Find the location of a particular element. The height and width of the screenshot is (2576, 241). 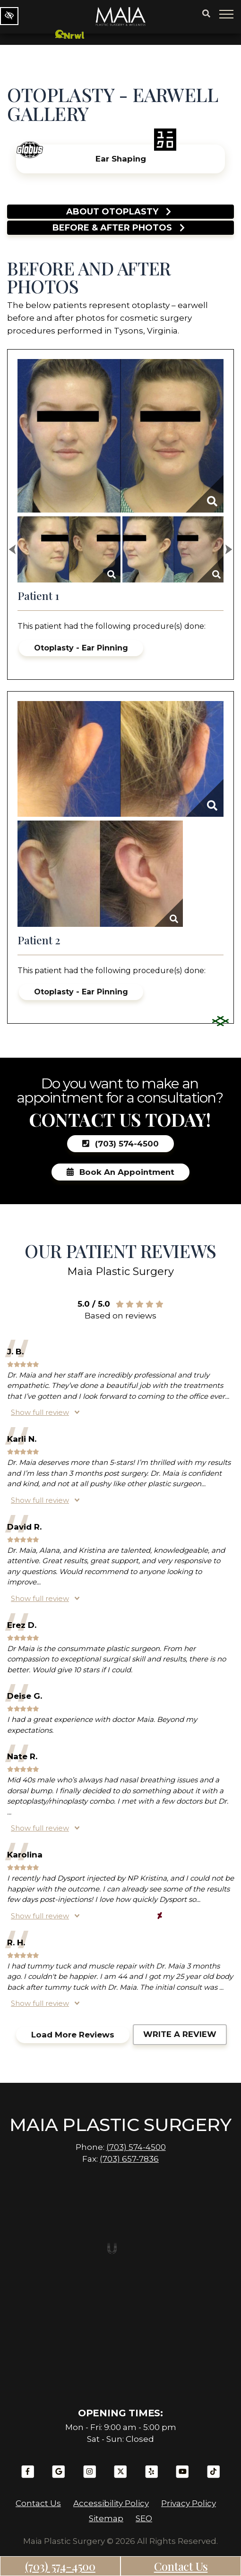

nrwl company logo is located at coordinates (69, 34).